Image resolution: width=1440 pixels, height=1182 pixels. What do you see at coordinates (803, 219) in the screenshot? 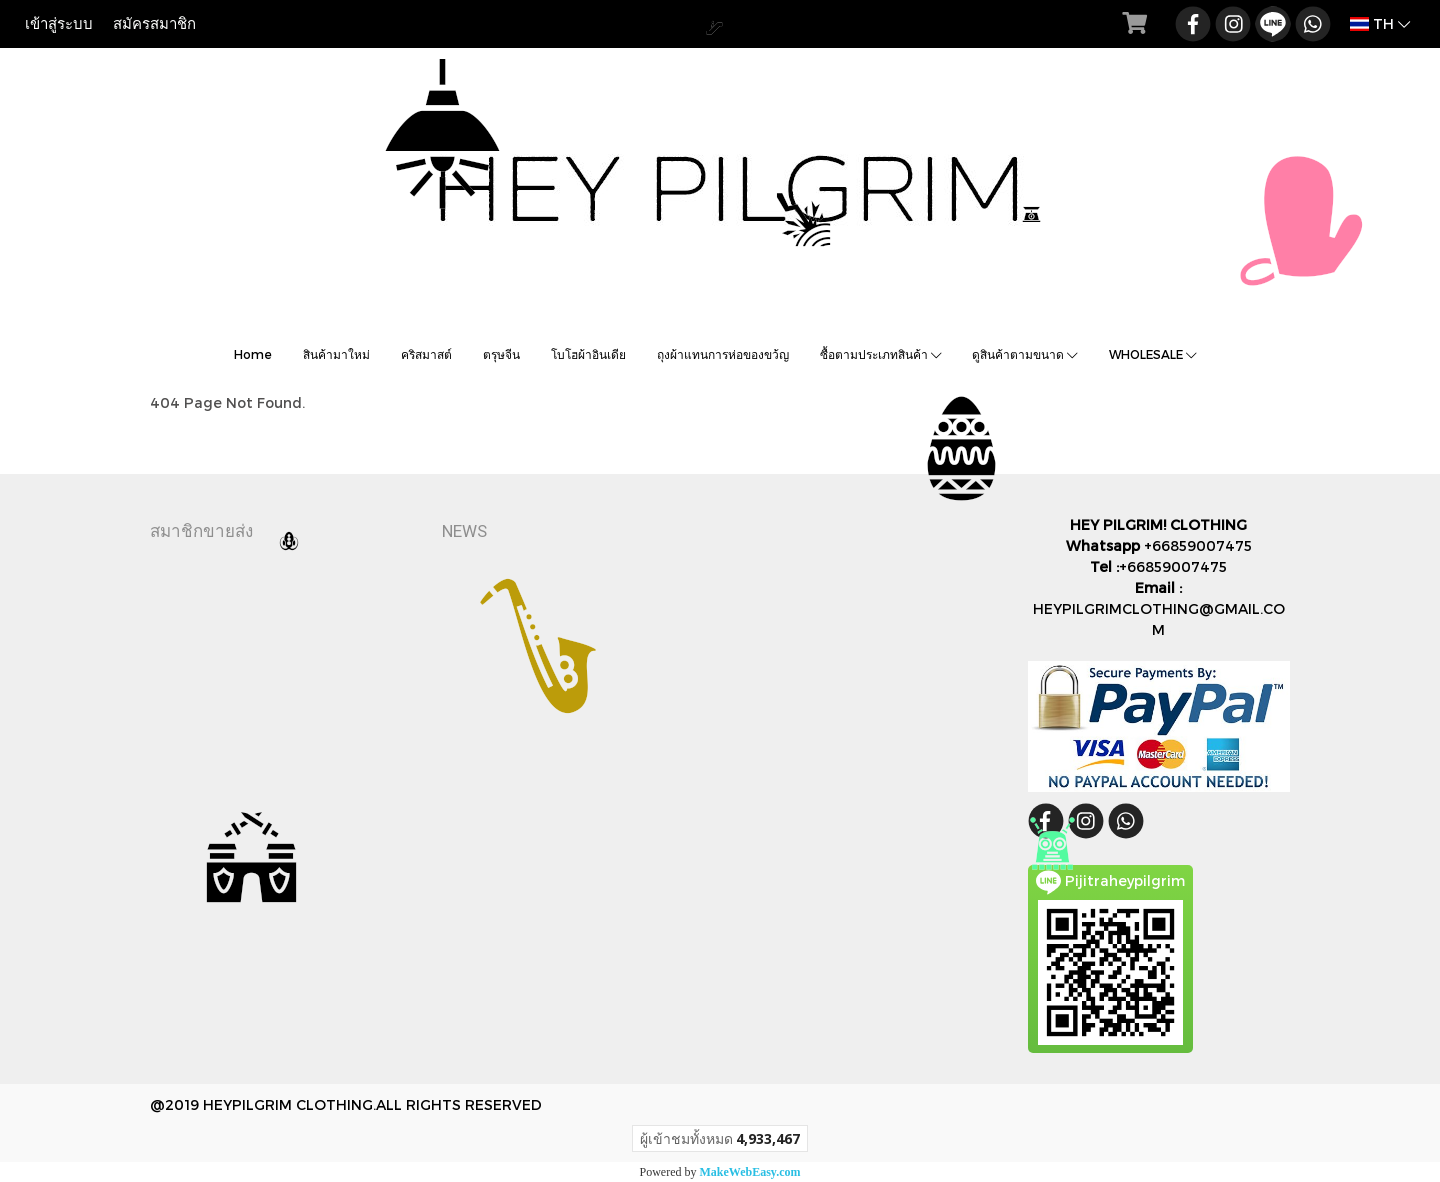
I see `activate a powerful lightning or sonic attack` at bounding box center [803, 219].